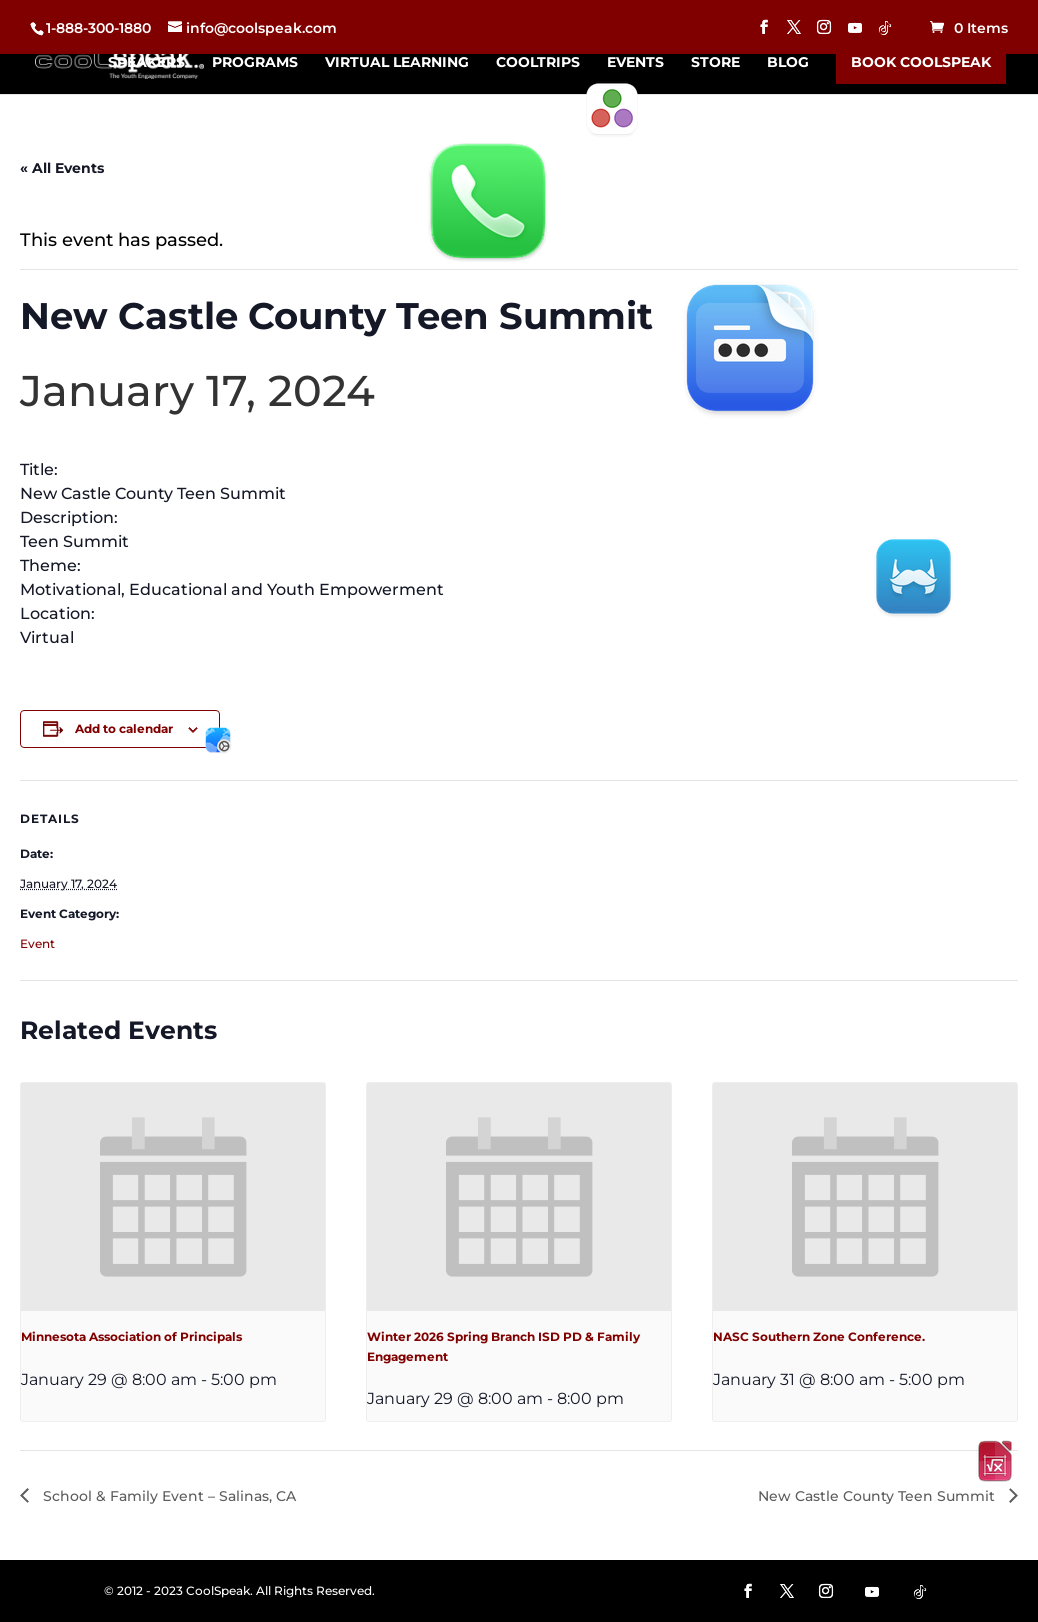  Describe the element at coordinates (612, 109) in the screenshot. I see `open the julia programming language app` at that location.